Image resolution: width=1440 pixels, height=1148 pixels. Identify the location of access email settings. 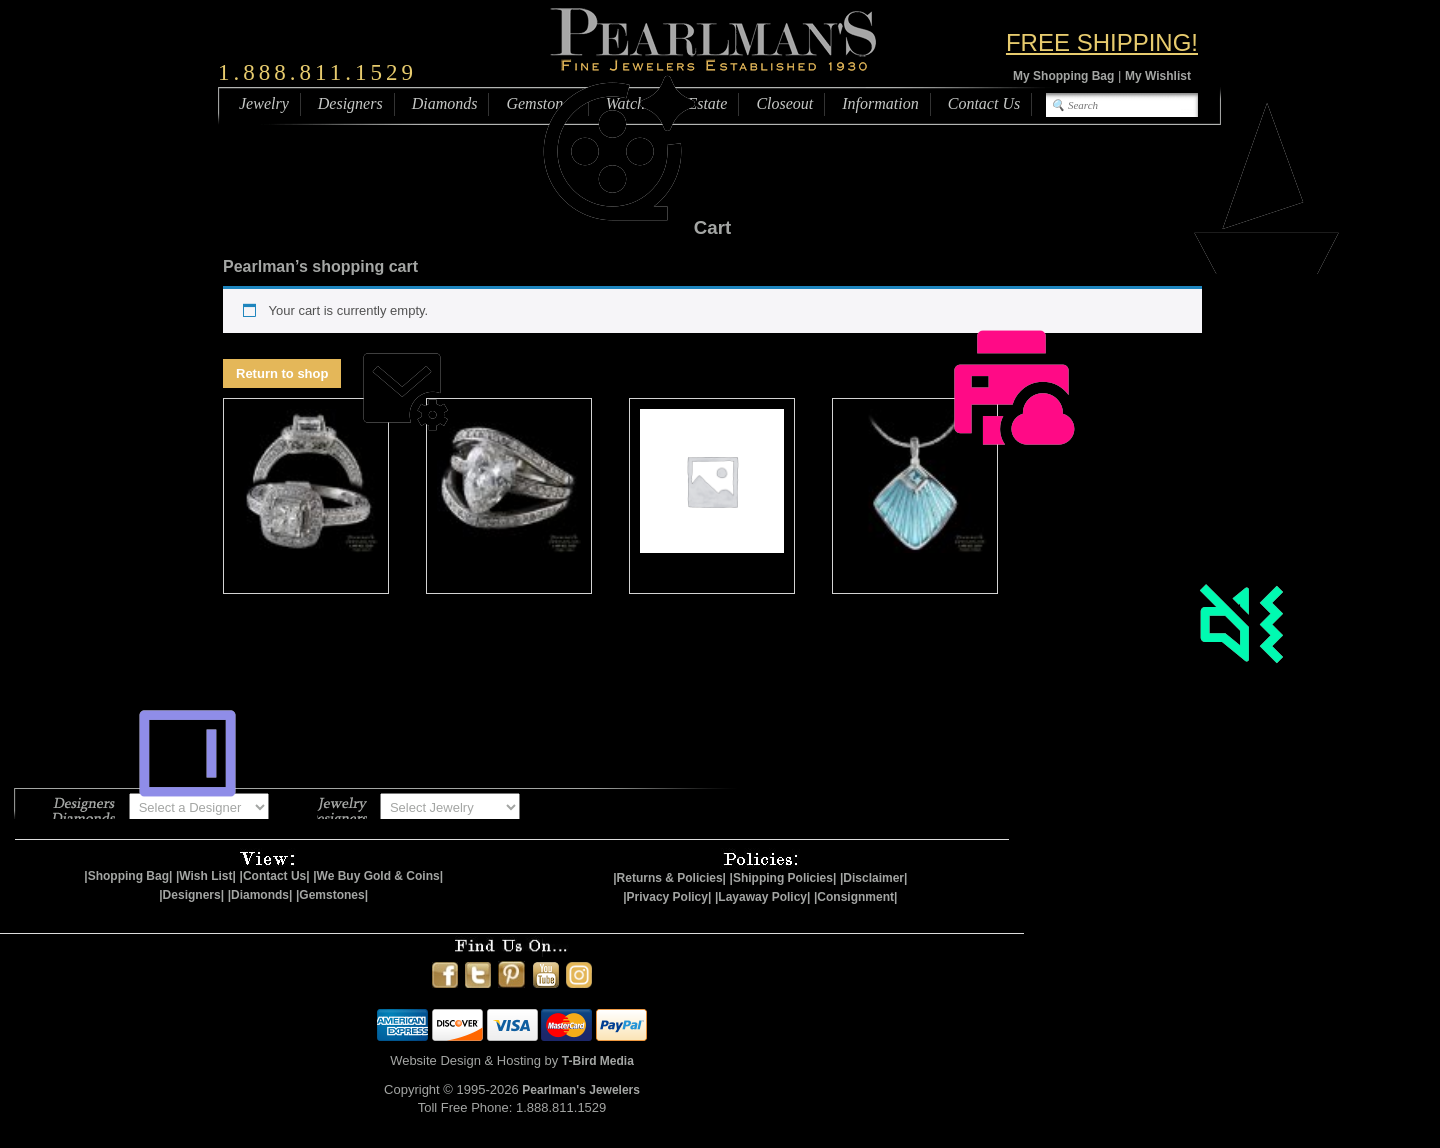
(402, 388).